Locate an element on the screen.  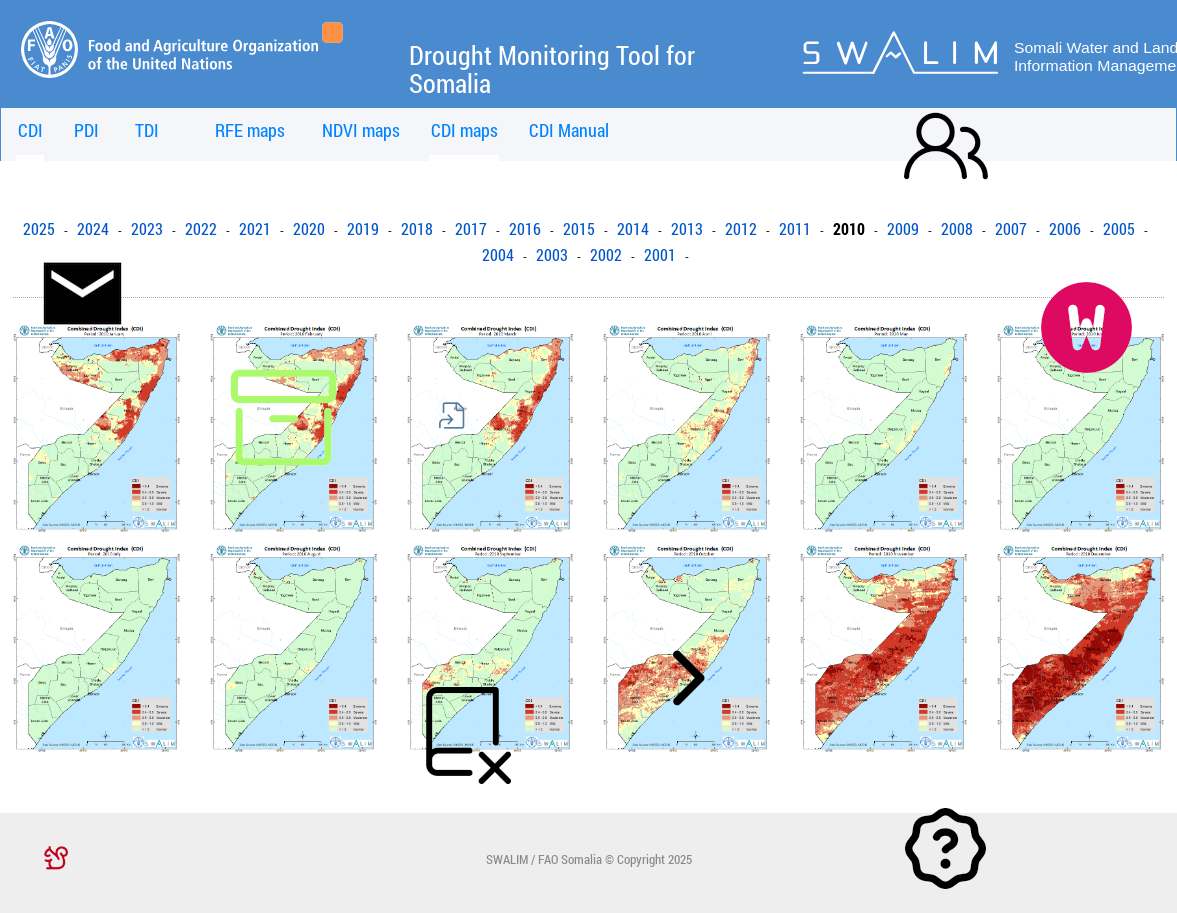
access your email inbox is located at coordinates (82, 293).